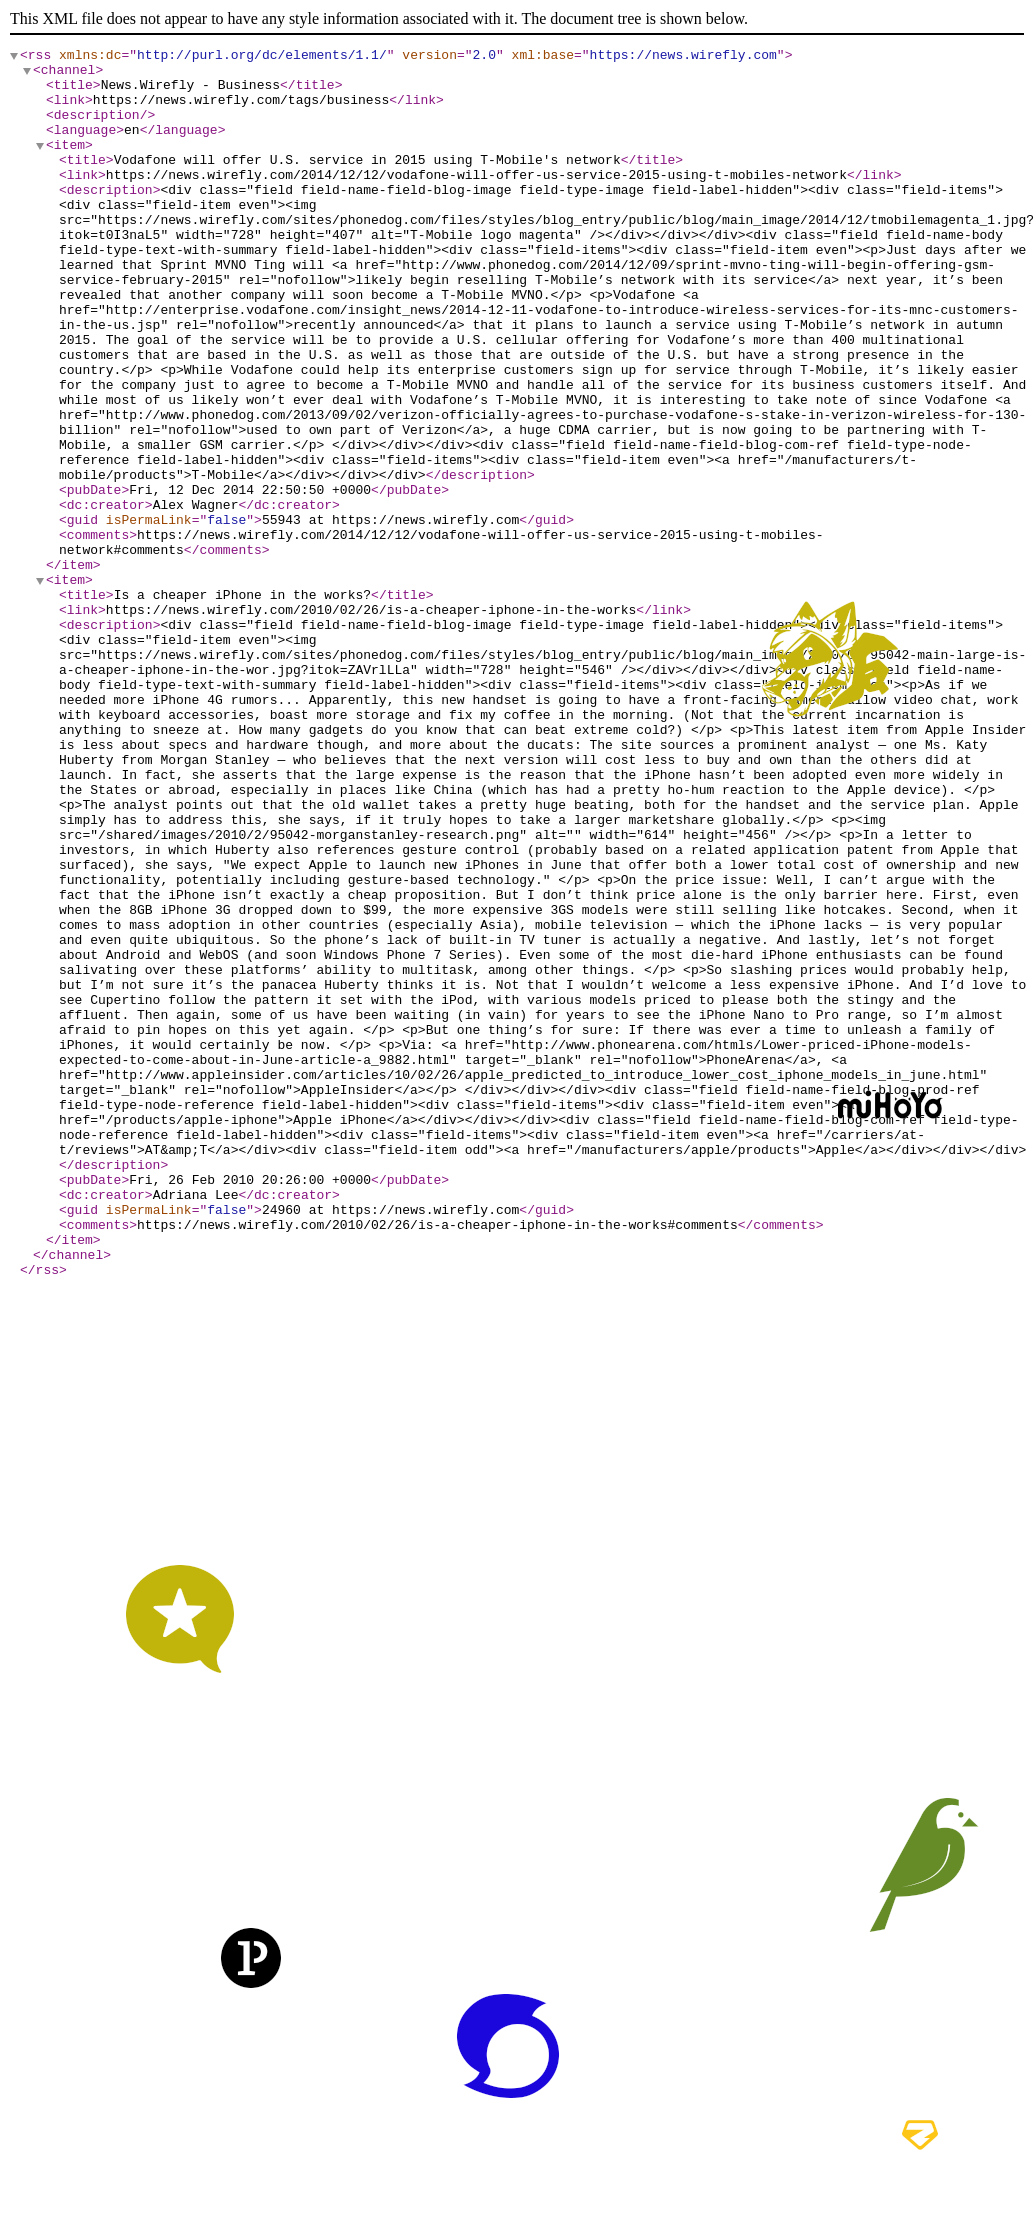 The height and width of the screenshot is (2226, 1034). What do you see at coordinates (508, 2046) in the screenshot?
I see `visit steemit blockchain social media platform` at bounding box center [508, 2046].